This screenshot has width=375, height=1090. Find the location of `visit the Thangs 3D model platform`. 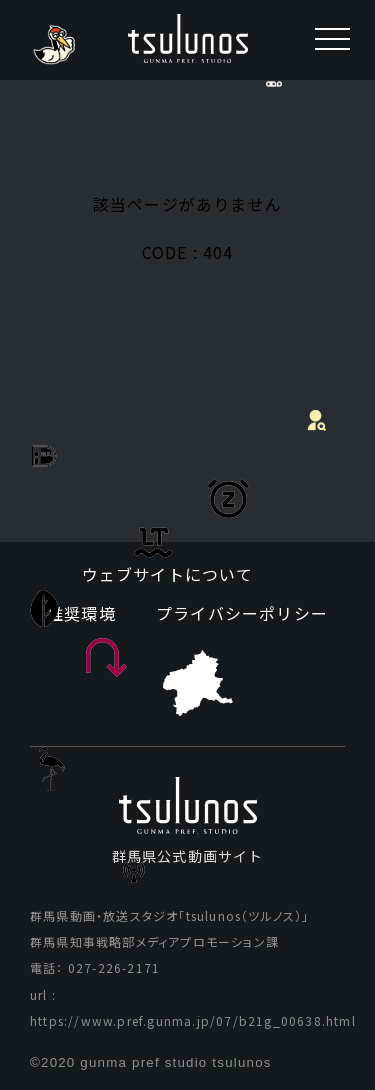

visit the Thangs 3D model platform is located at coordinates (274, 84).